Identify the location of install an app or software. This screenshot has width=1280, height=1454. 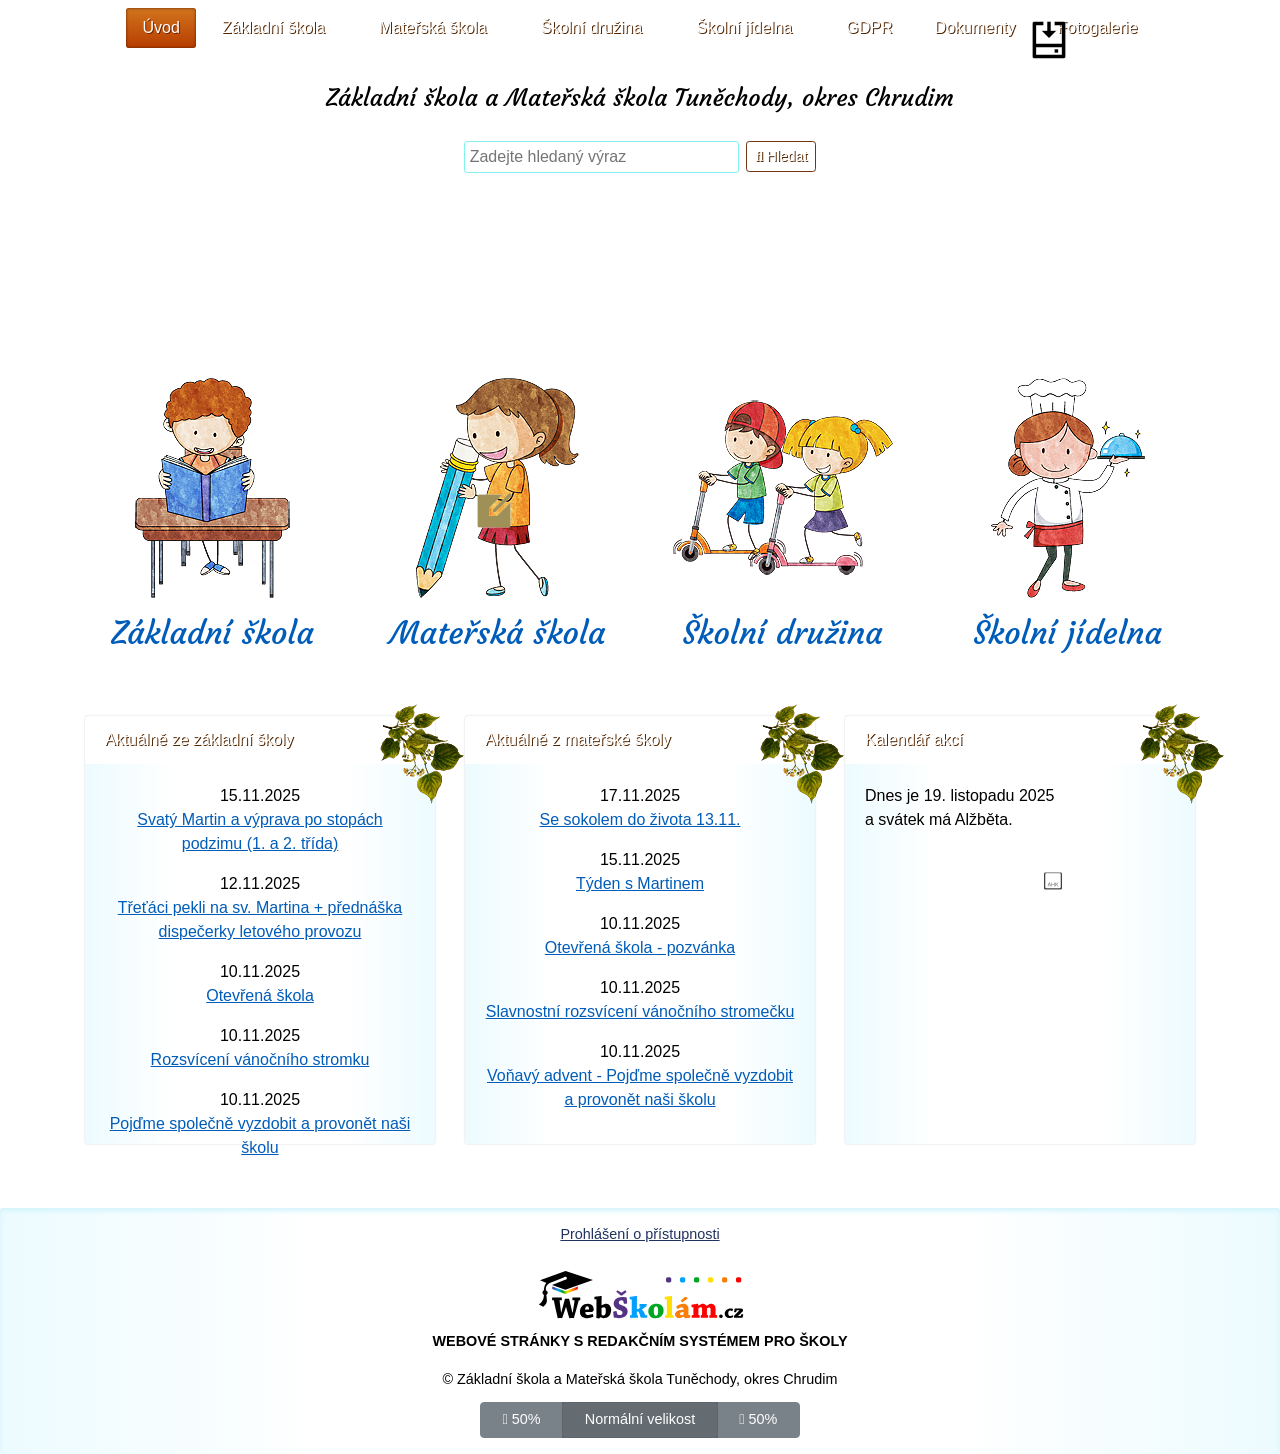
(1049, 40).